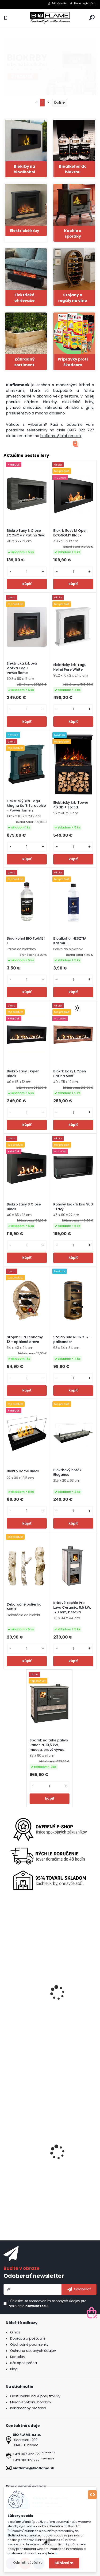 Image resolution: width=100 pixels, height=2576 pixels. I want to click on view or edit source code, so click(92, 2495).